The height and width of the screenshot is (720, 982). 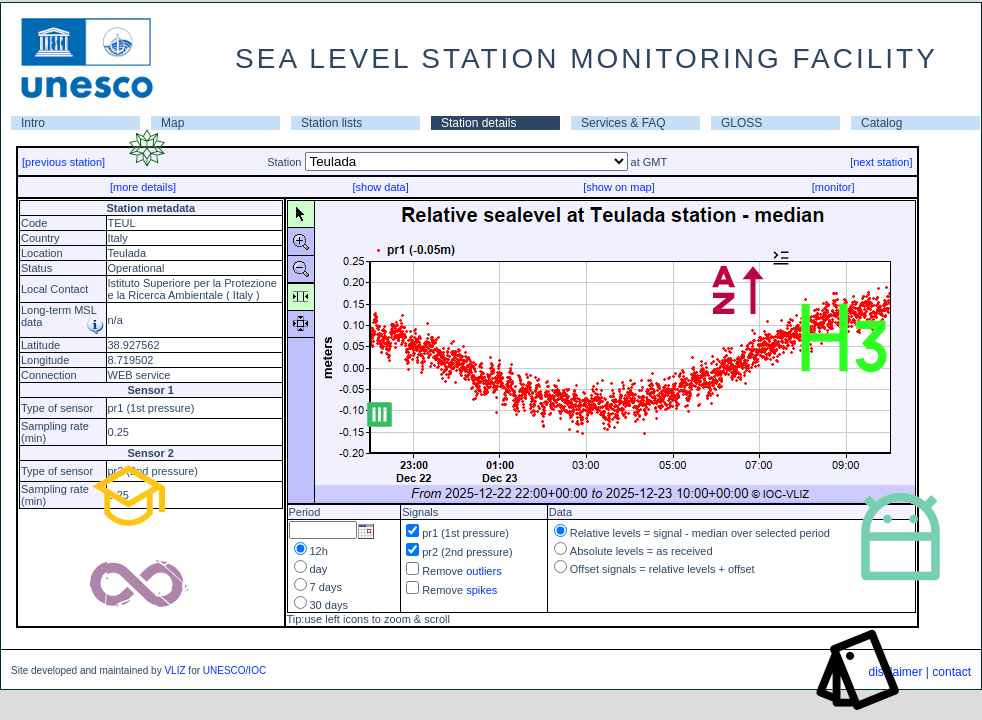 I want to click on format text as heading level 3, so click(x=843, y=337).